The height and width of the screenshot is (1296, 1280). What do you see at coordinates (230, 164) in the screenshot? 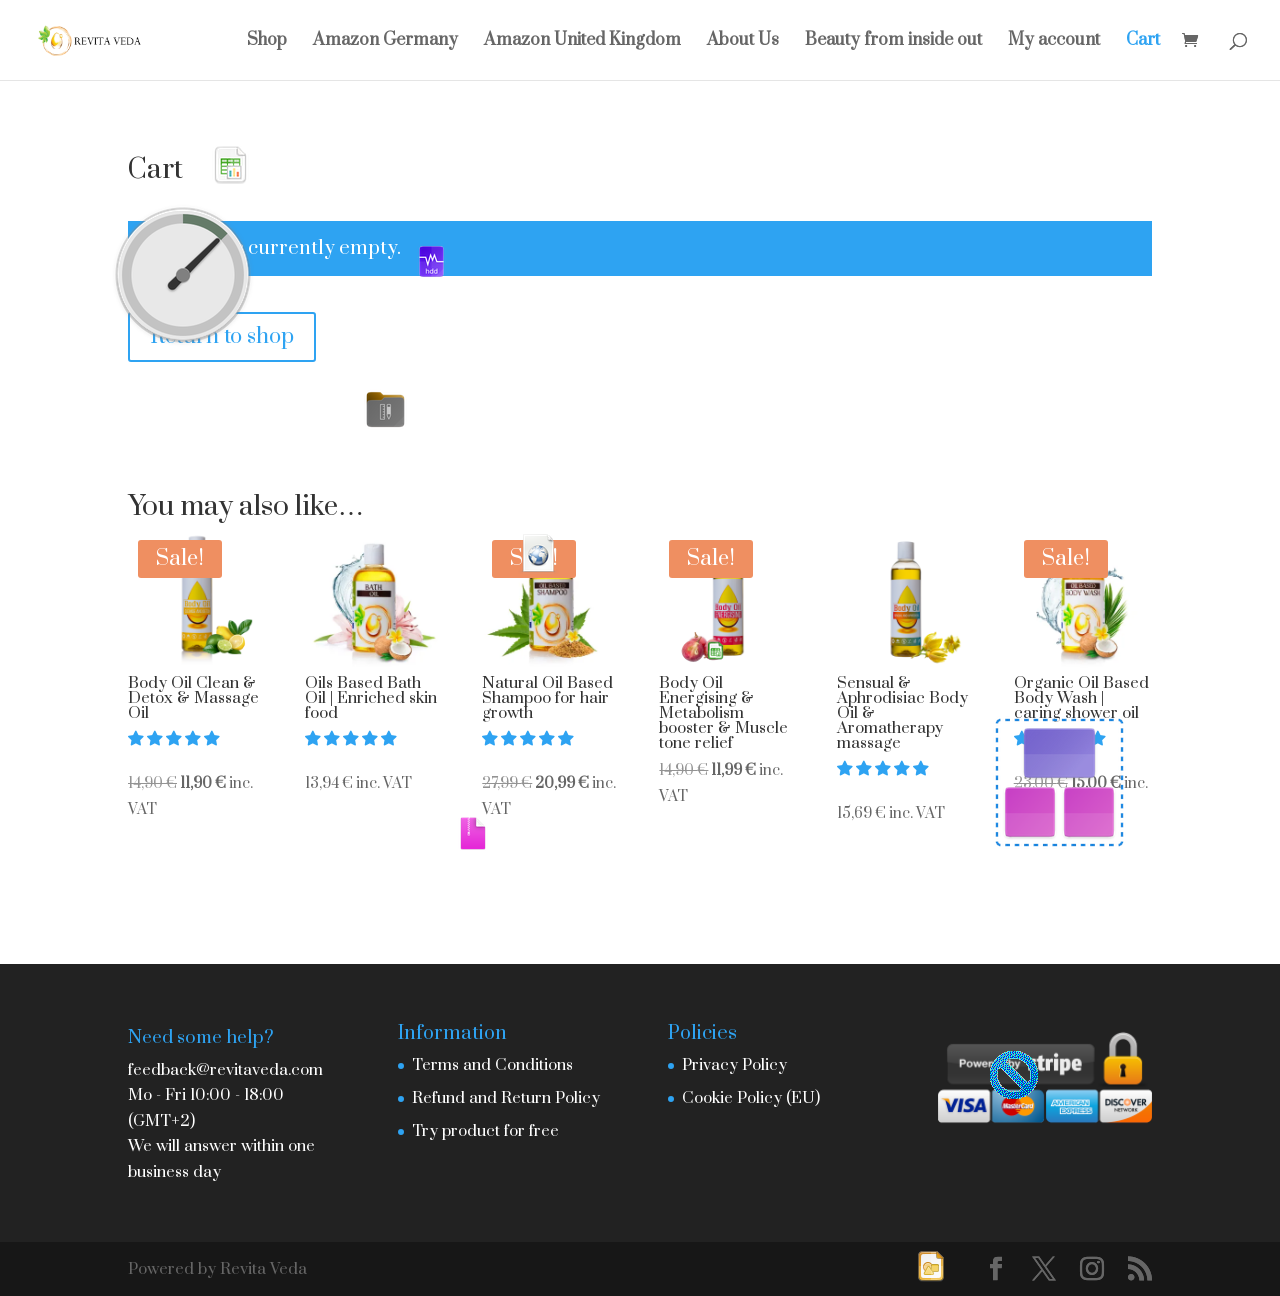
I see `open a spreadsheet file` at bounding box center [230, 164].